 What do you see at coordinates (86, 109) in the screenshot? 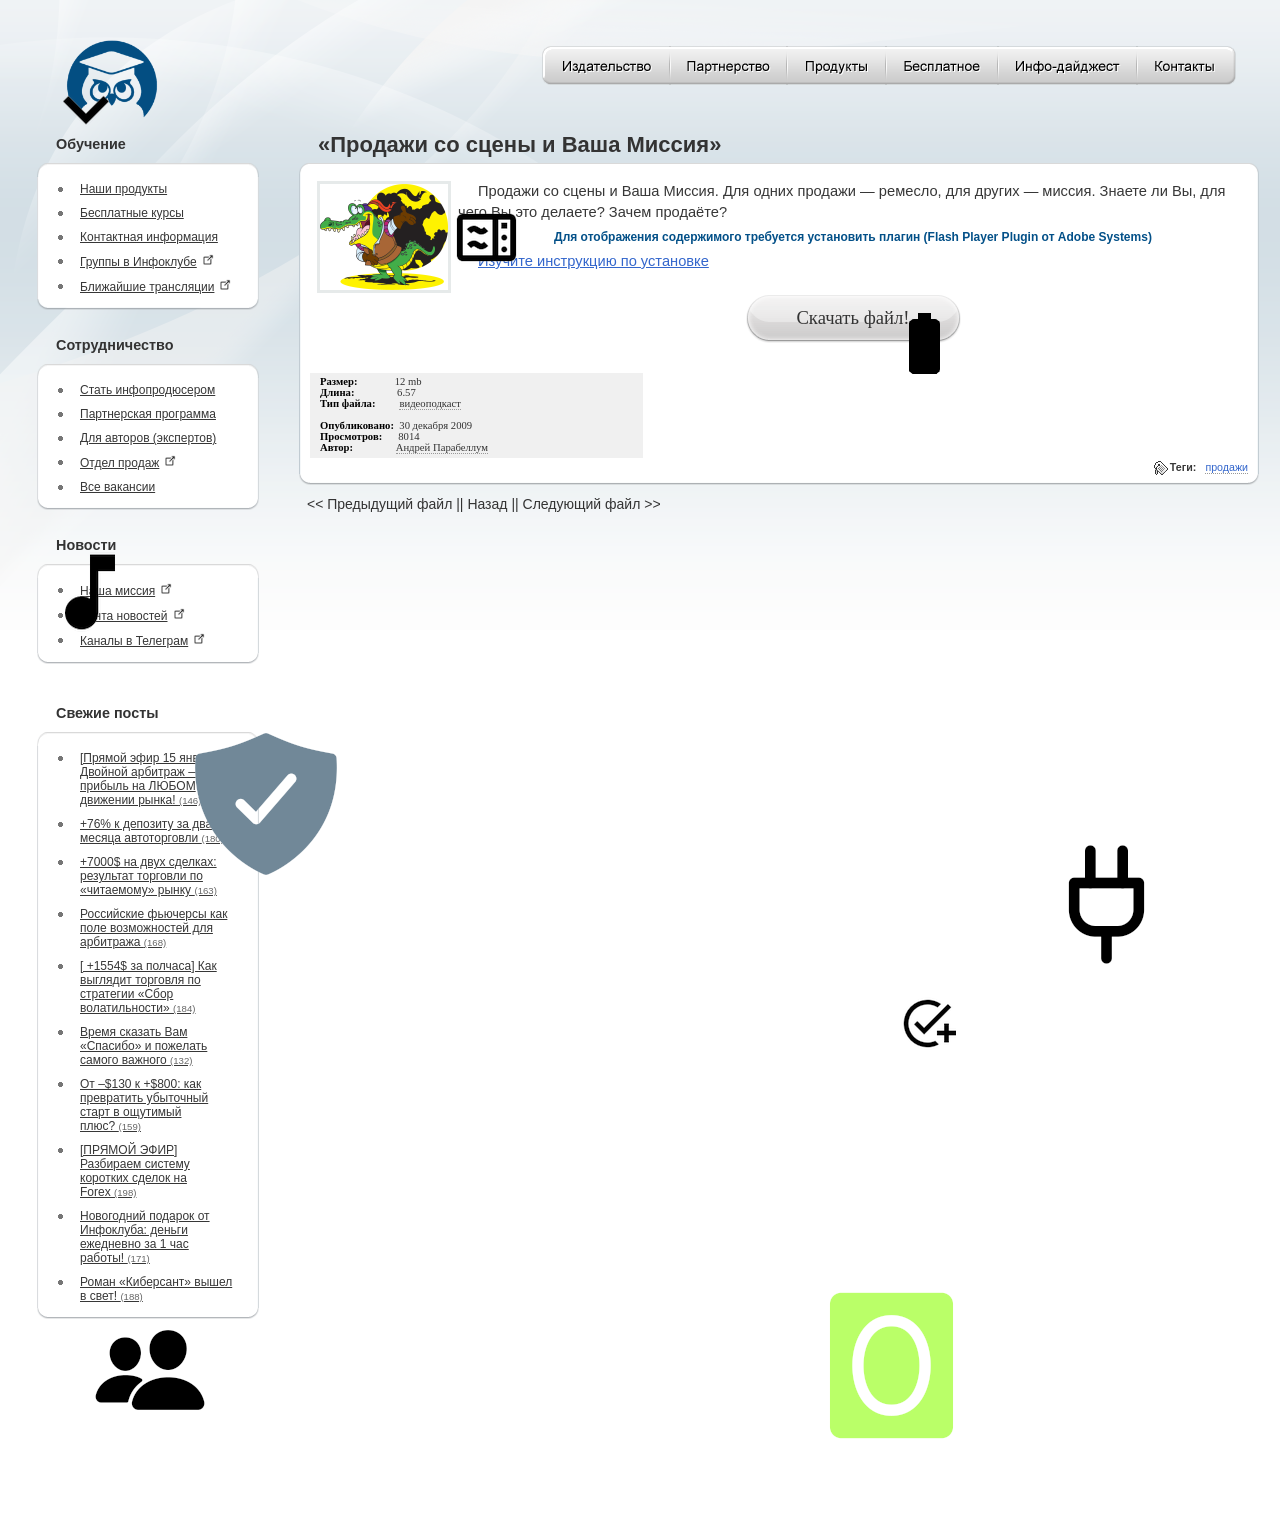
I see `expand to show more content` at bounding box center [86, 109].